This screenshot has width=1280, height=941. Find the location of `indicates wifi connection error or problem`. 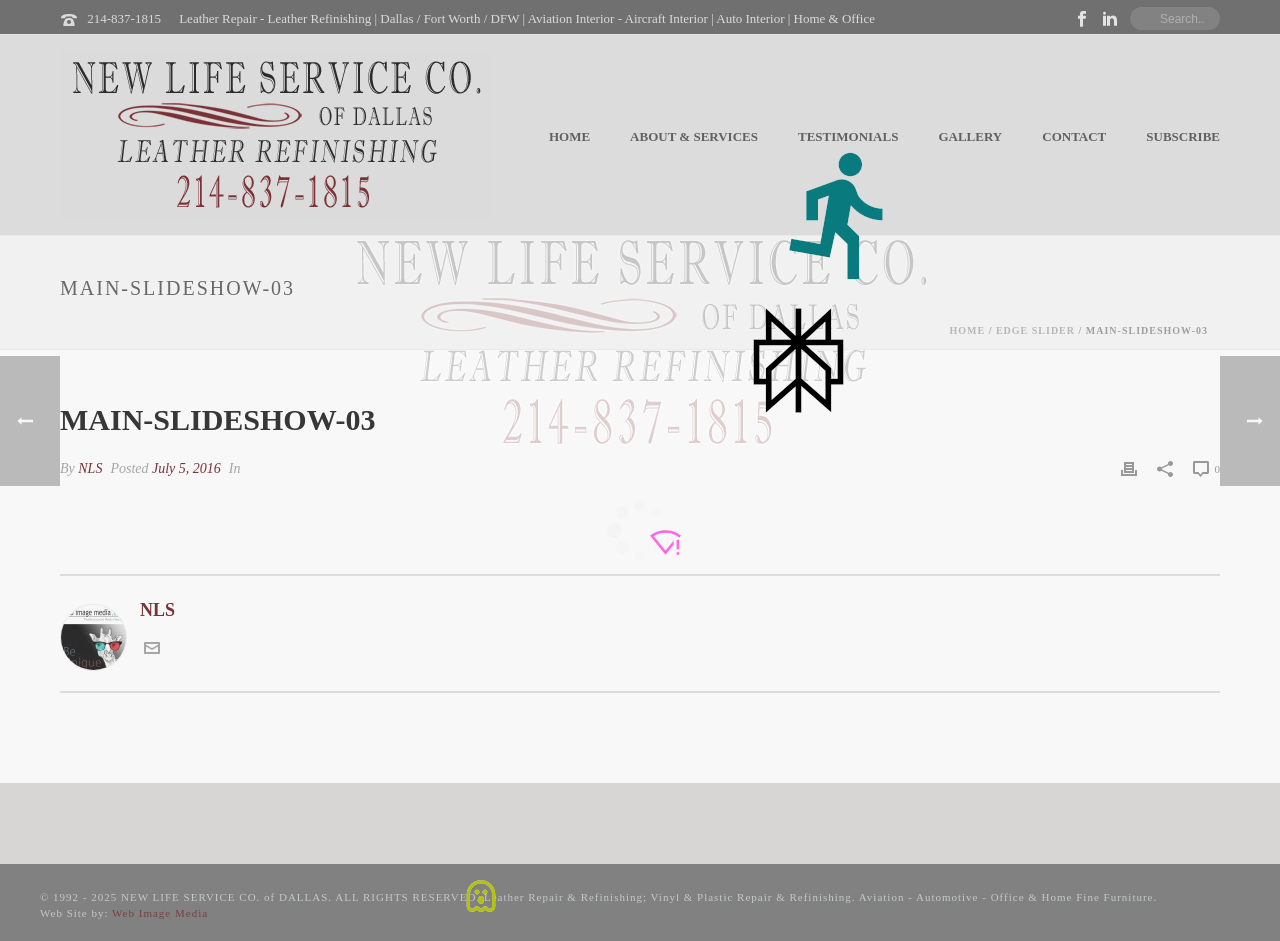

indicates wifi connection error or problem is located at coordinates (665, 542).